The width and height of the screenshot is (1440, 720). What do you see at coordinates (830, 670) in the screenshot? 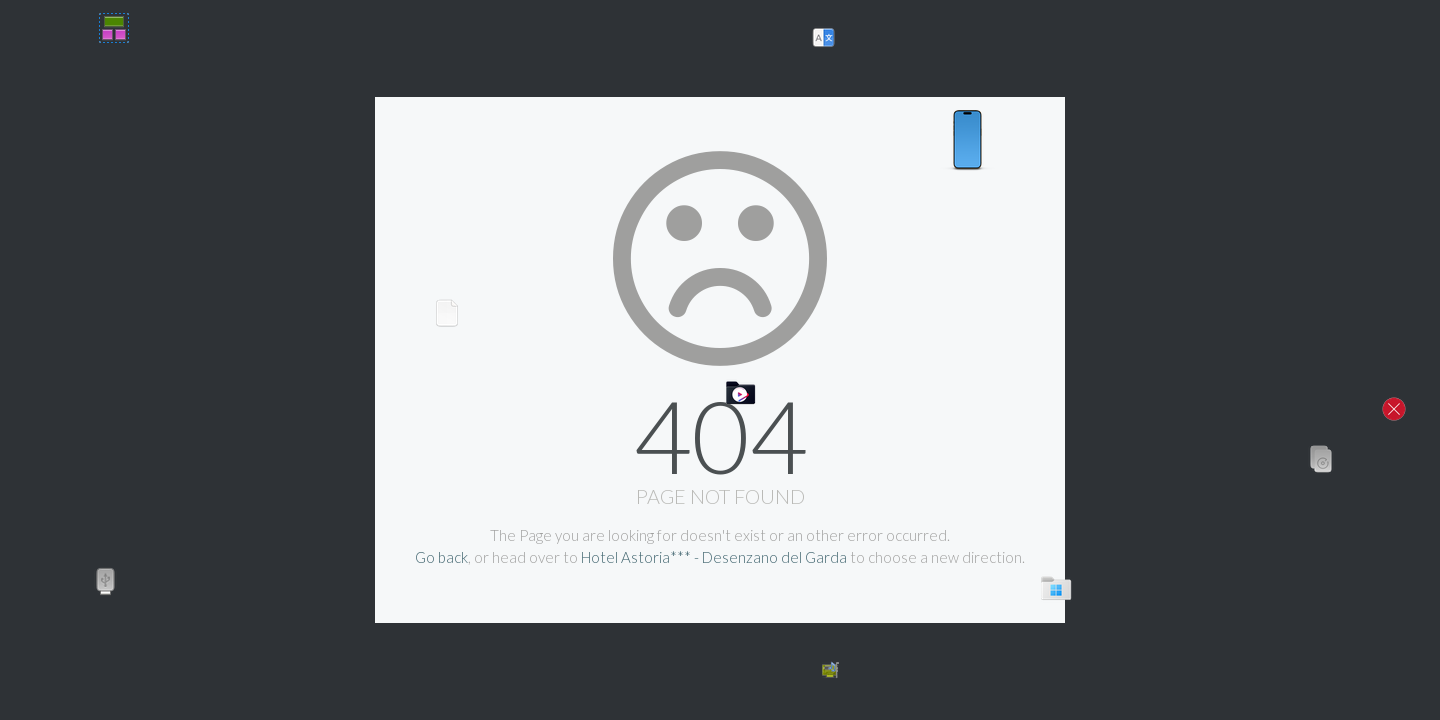
I see `audio or sound card hardware device` at bounding box center [830, 670].